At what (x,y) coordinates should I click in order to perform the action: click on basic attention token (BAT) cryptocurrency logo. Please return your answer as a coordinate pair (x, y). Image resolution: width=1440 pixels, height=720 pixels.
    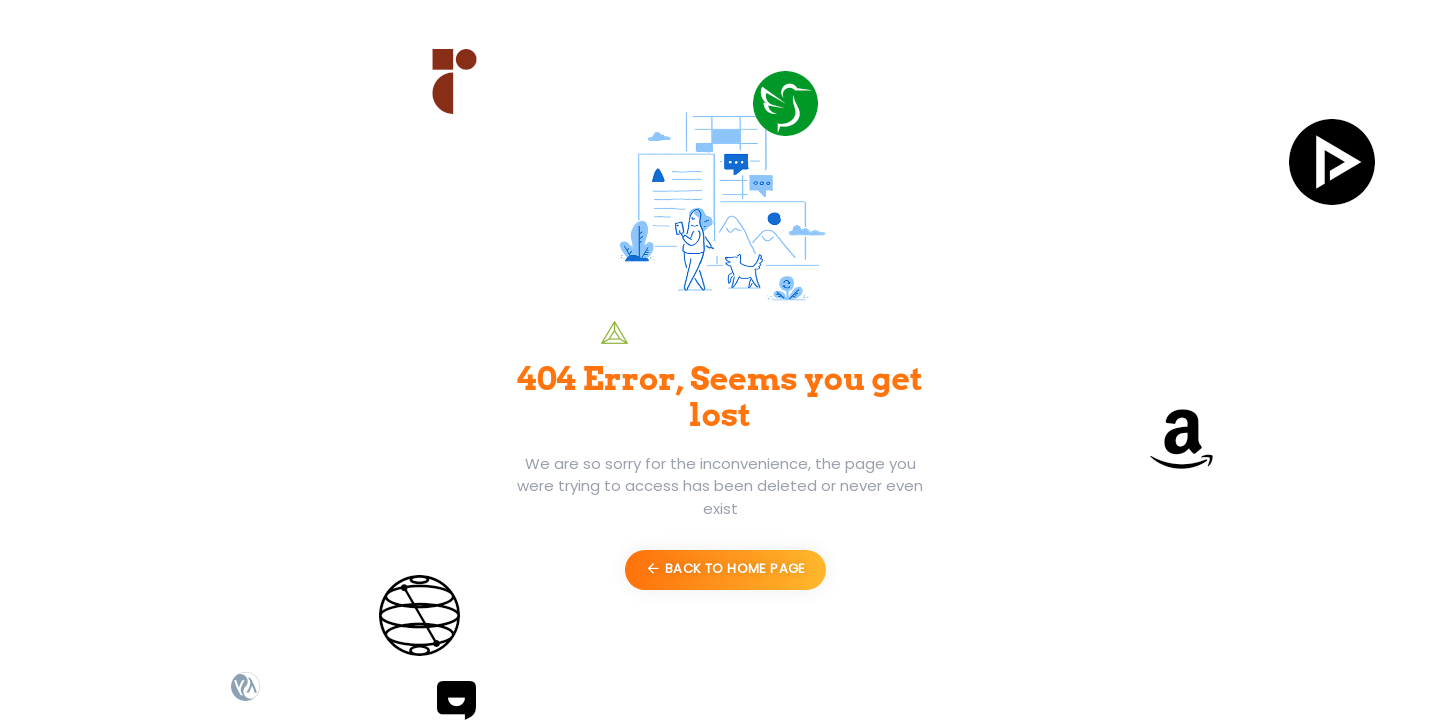
    Looking at the image, I should click on (614, 332).